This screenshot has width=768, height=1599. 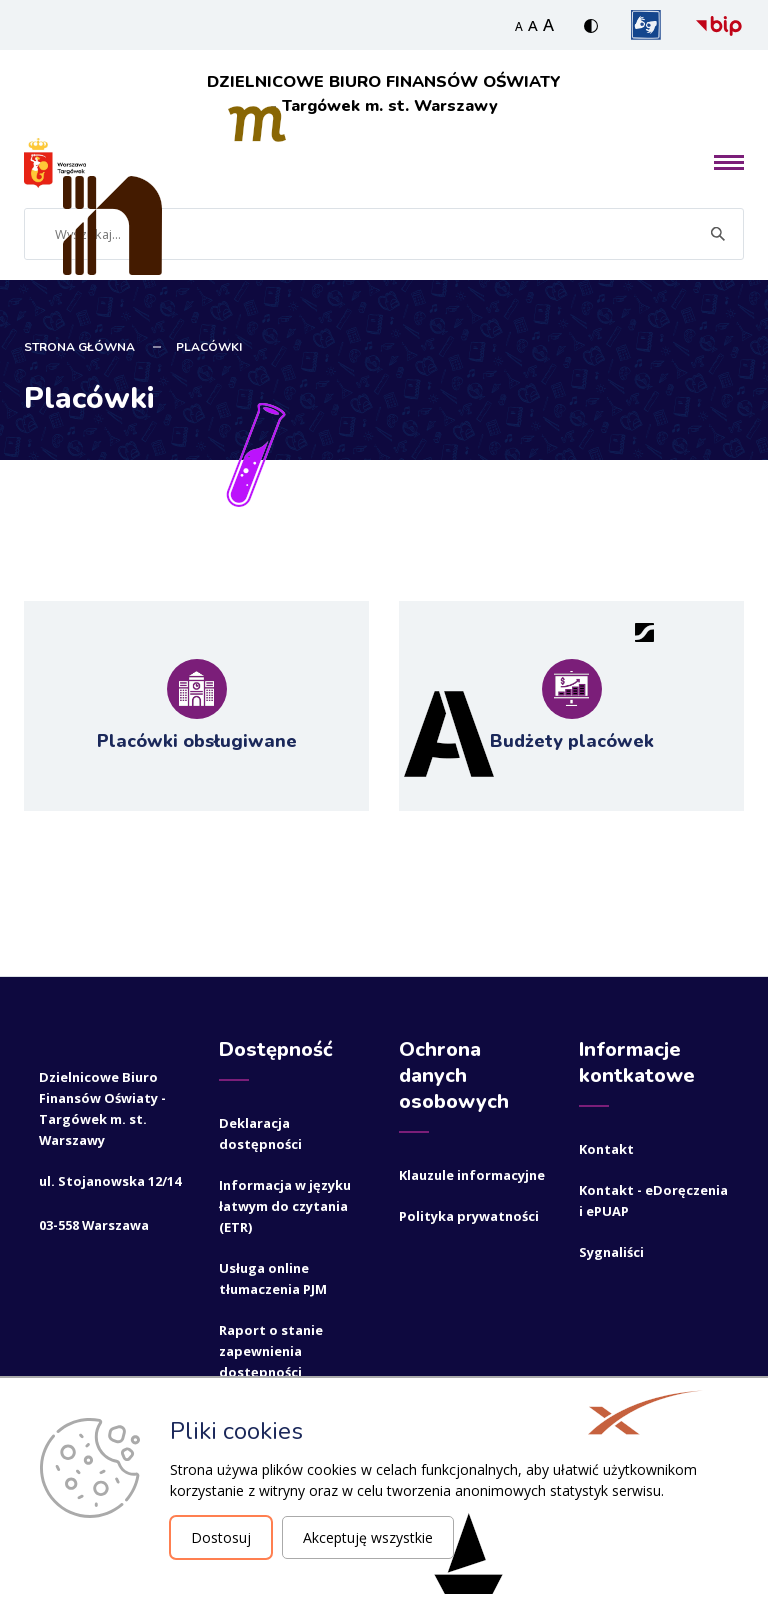 I want to click on infracost cloud cost estimation tool logo, so click(x=112, y=225).